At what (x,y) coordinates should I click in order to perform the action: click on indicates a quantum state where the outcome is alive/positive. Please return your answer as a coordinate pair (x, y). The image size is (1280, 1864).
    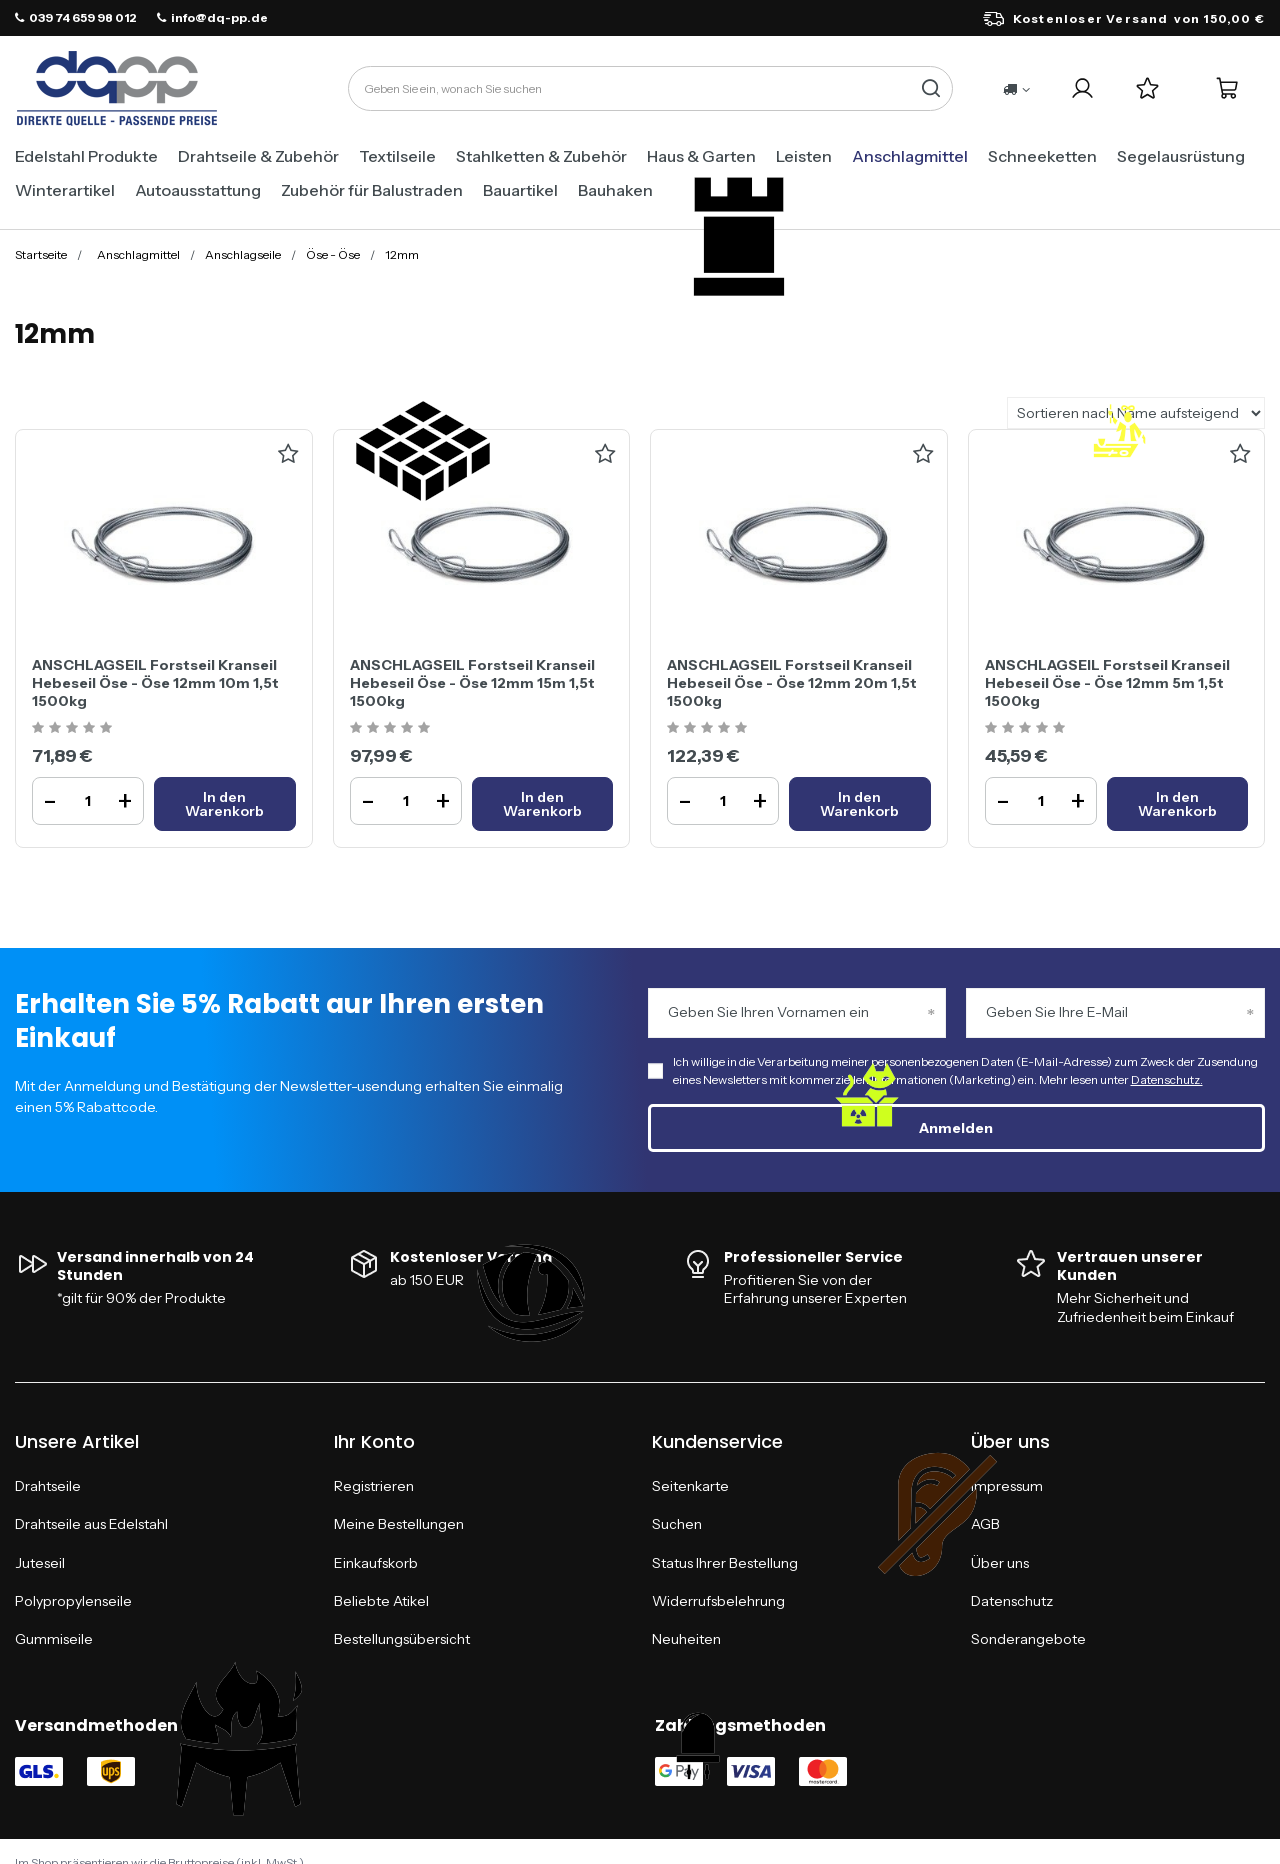
    Looking at the image, I should click on (867, 1095).